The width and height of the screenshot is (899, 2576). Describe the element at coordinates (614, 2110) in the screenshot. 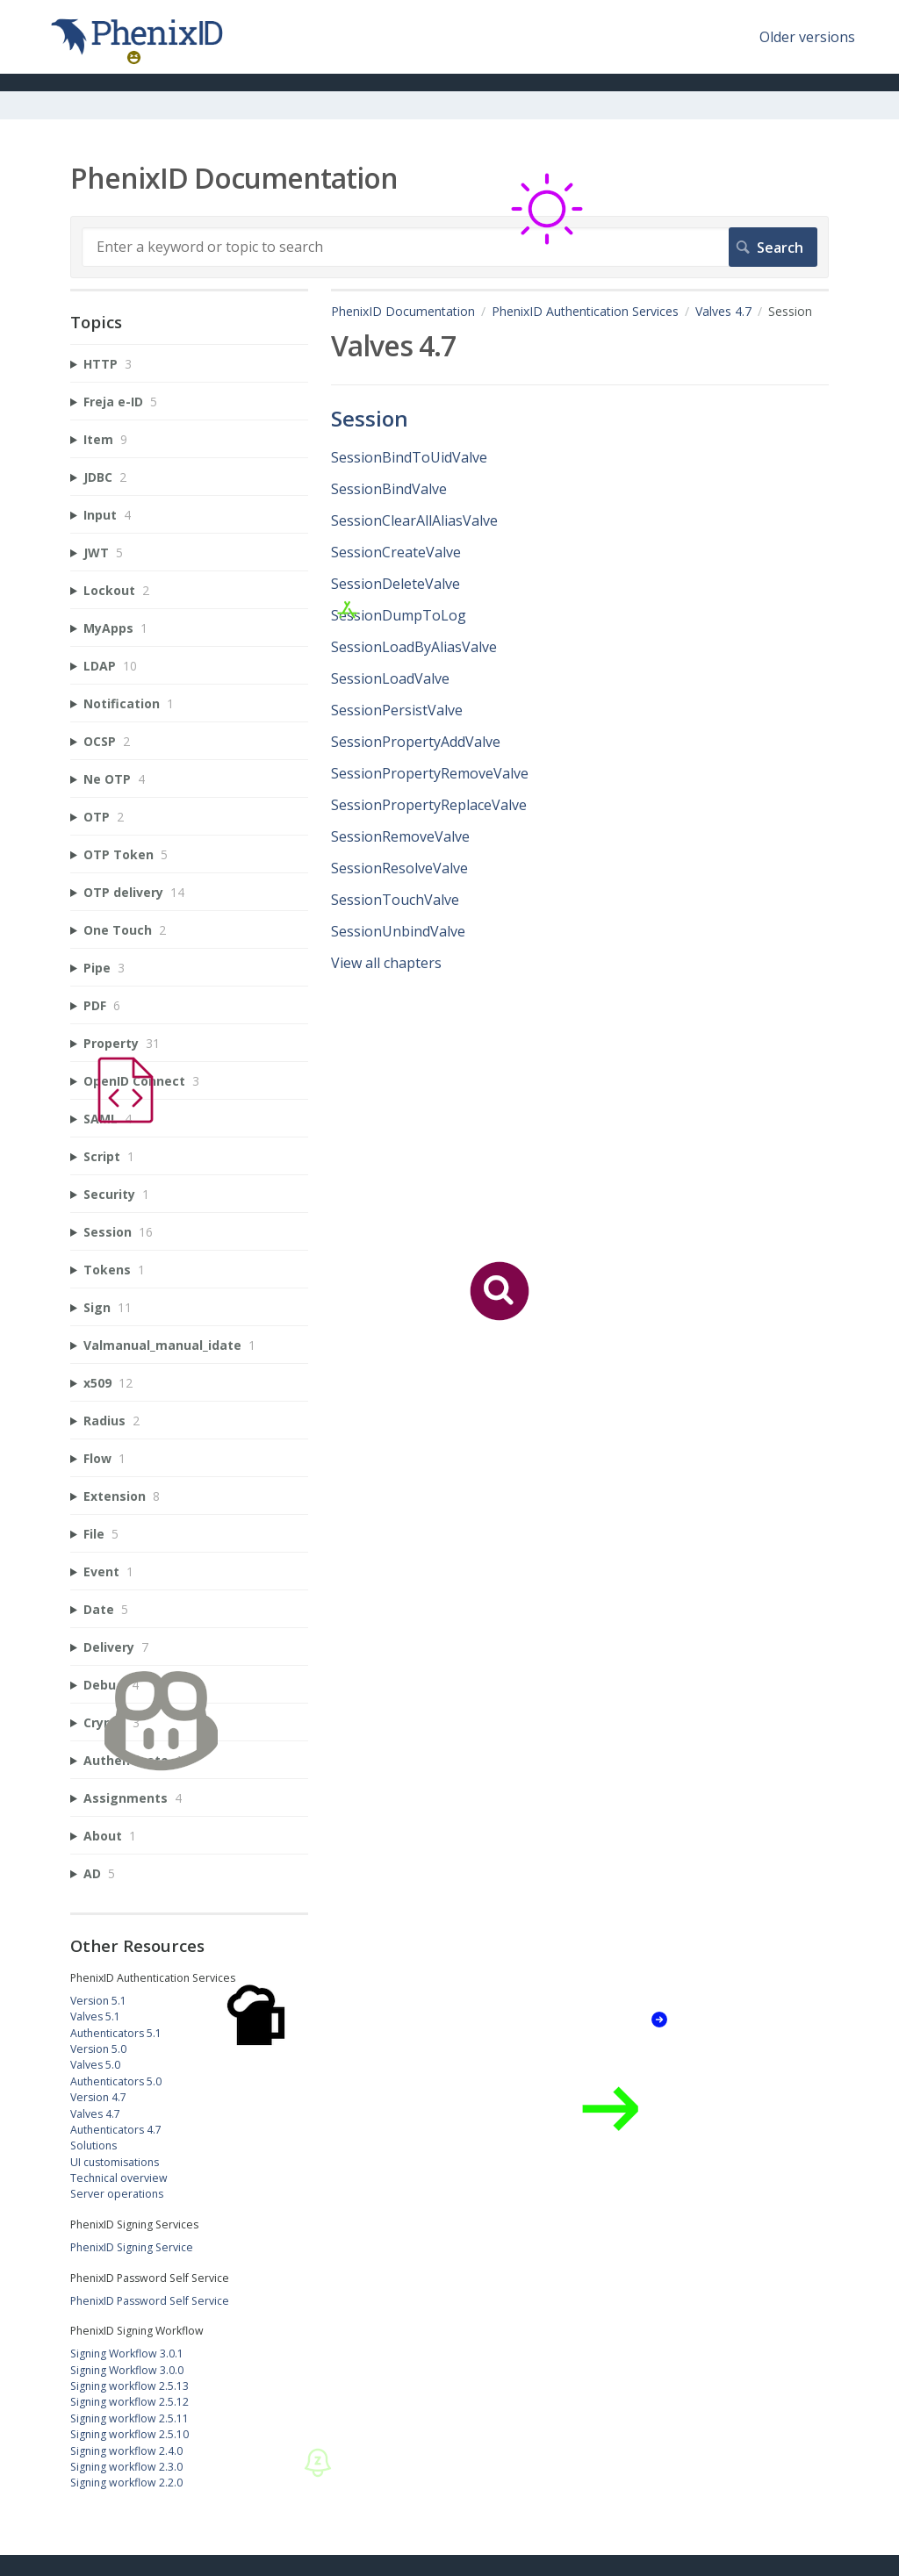

I see `navigate to the next item` at that location.